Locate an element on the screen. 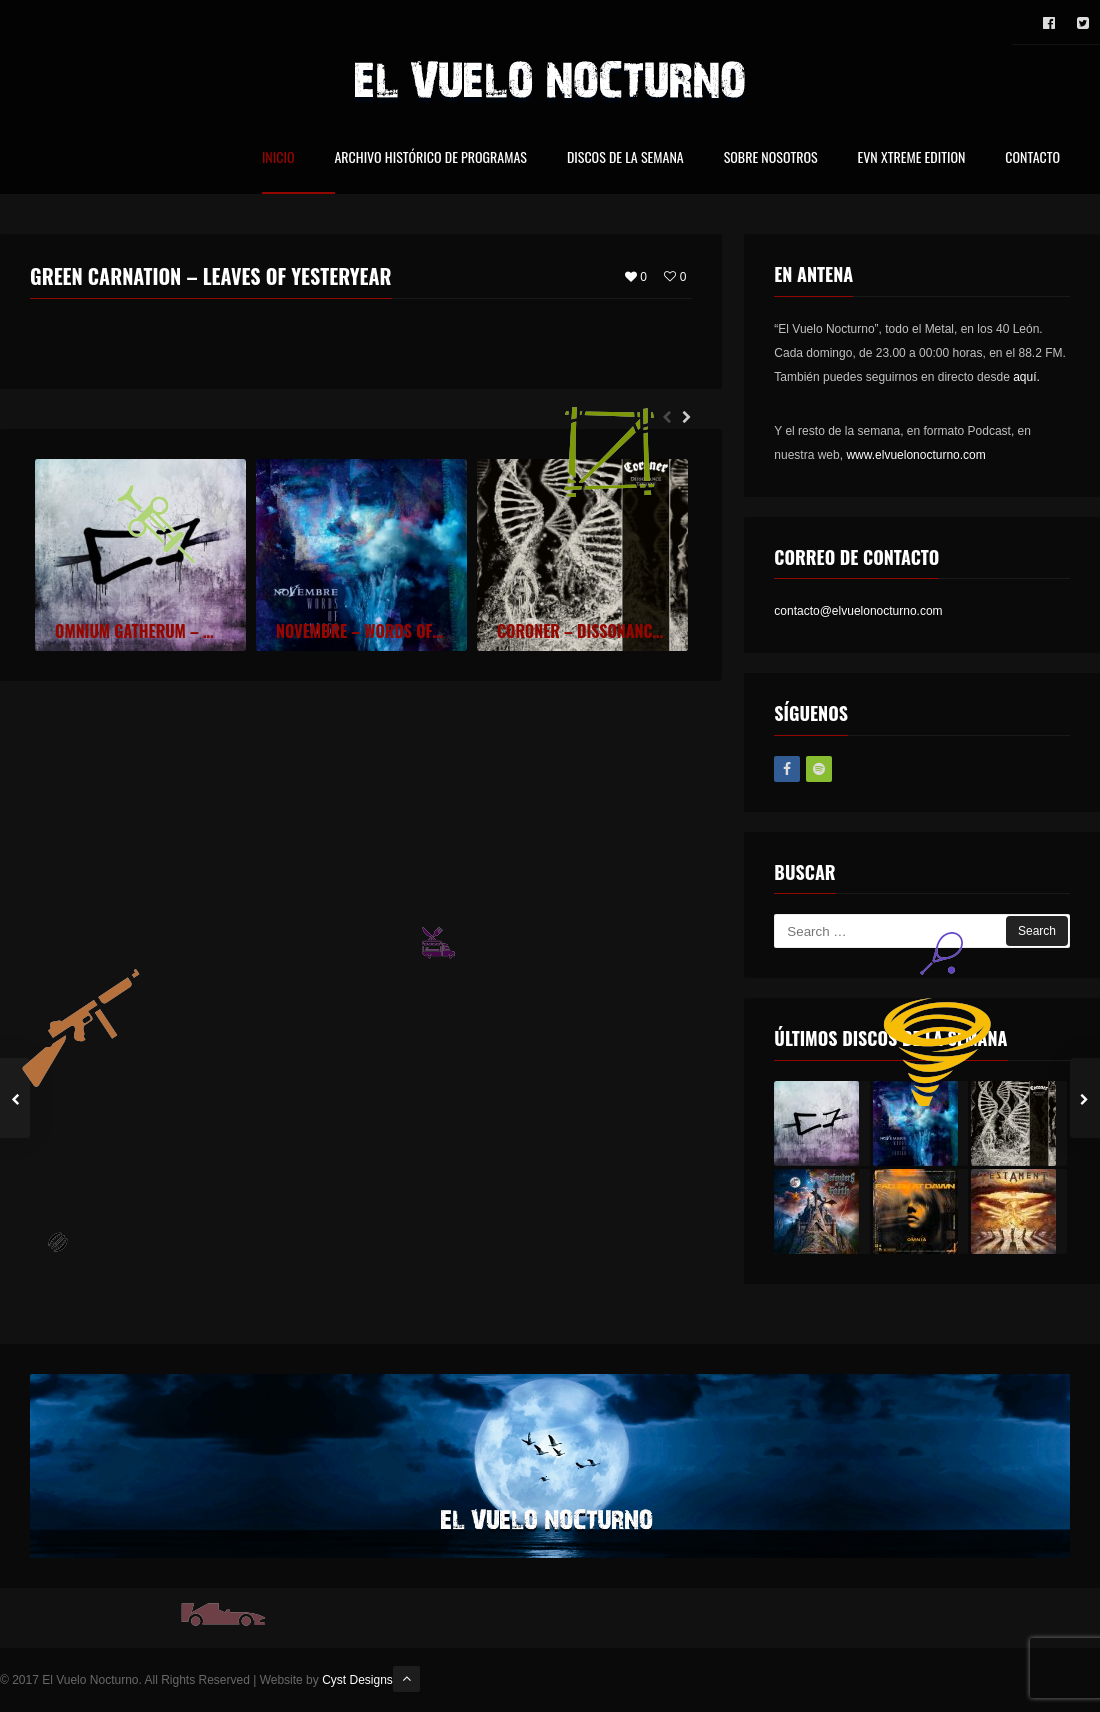  access medical or health settings is located at coordinates (156, 524).